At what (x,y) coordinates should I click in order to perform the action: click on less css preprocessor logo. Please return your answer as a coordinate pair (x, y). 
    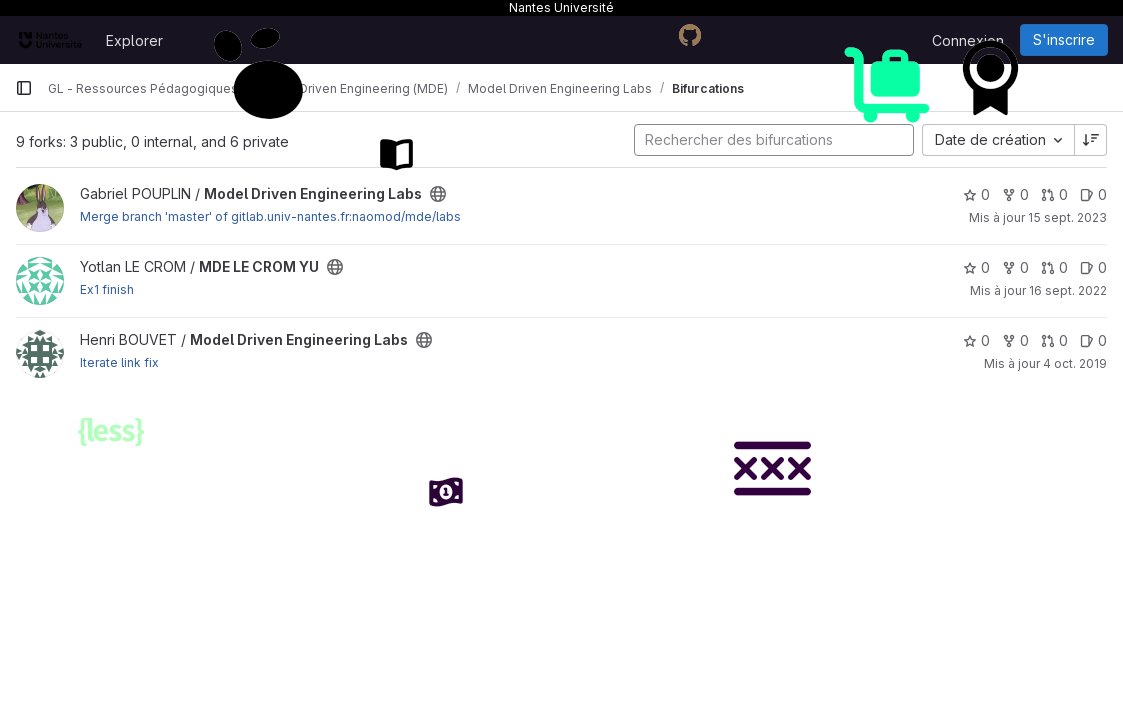
    Looking at the image, I should click on (111, 432).